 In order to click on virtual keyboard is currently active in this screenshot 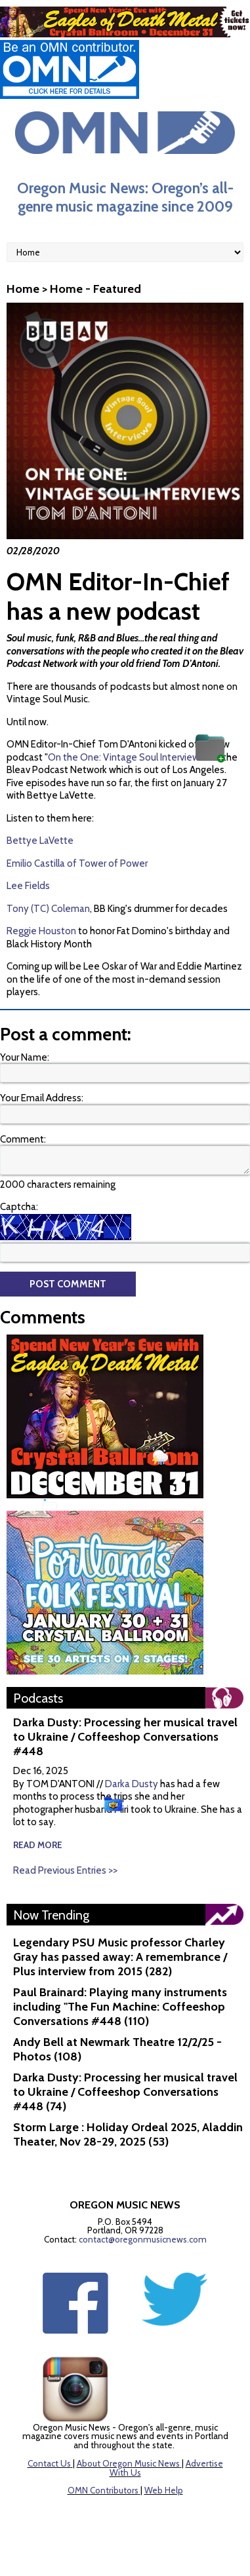, I will do `click(50, 1505)`.